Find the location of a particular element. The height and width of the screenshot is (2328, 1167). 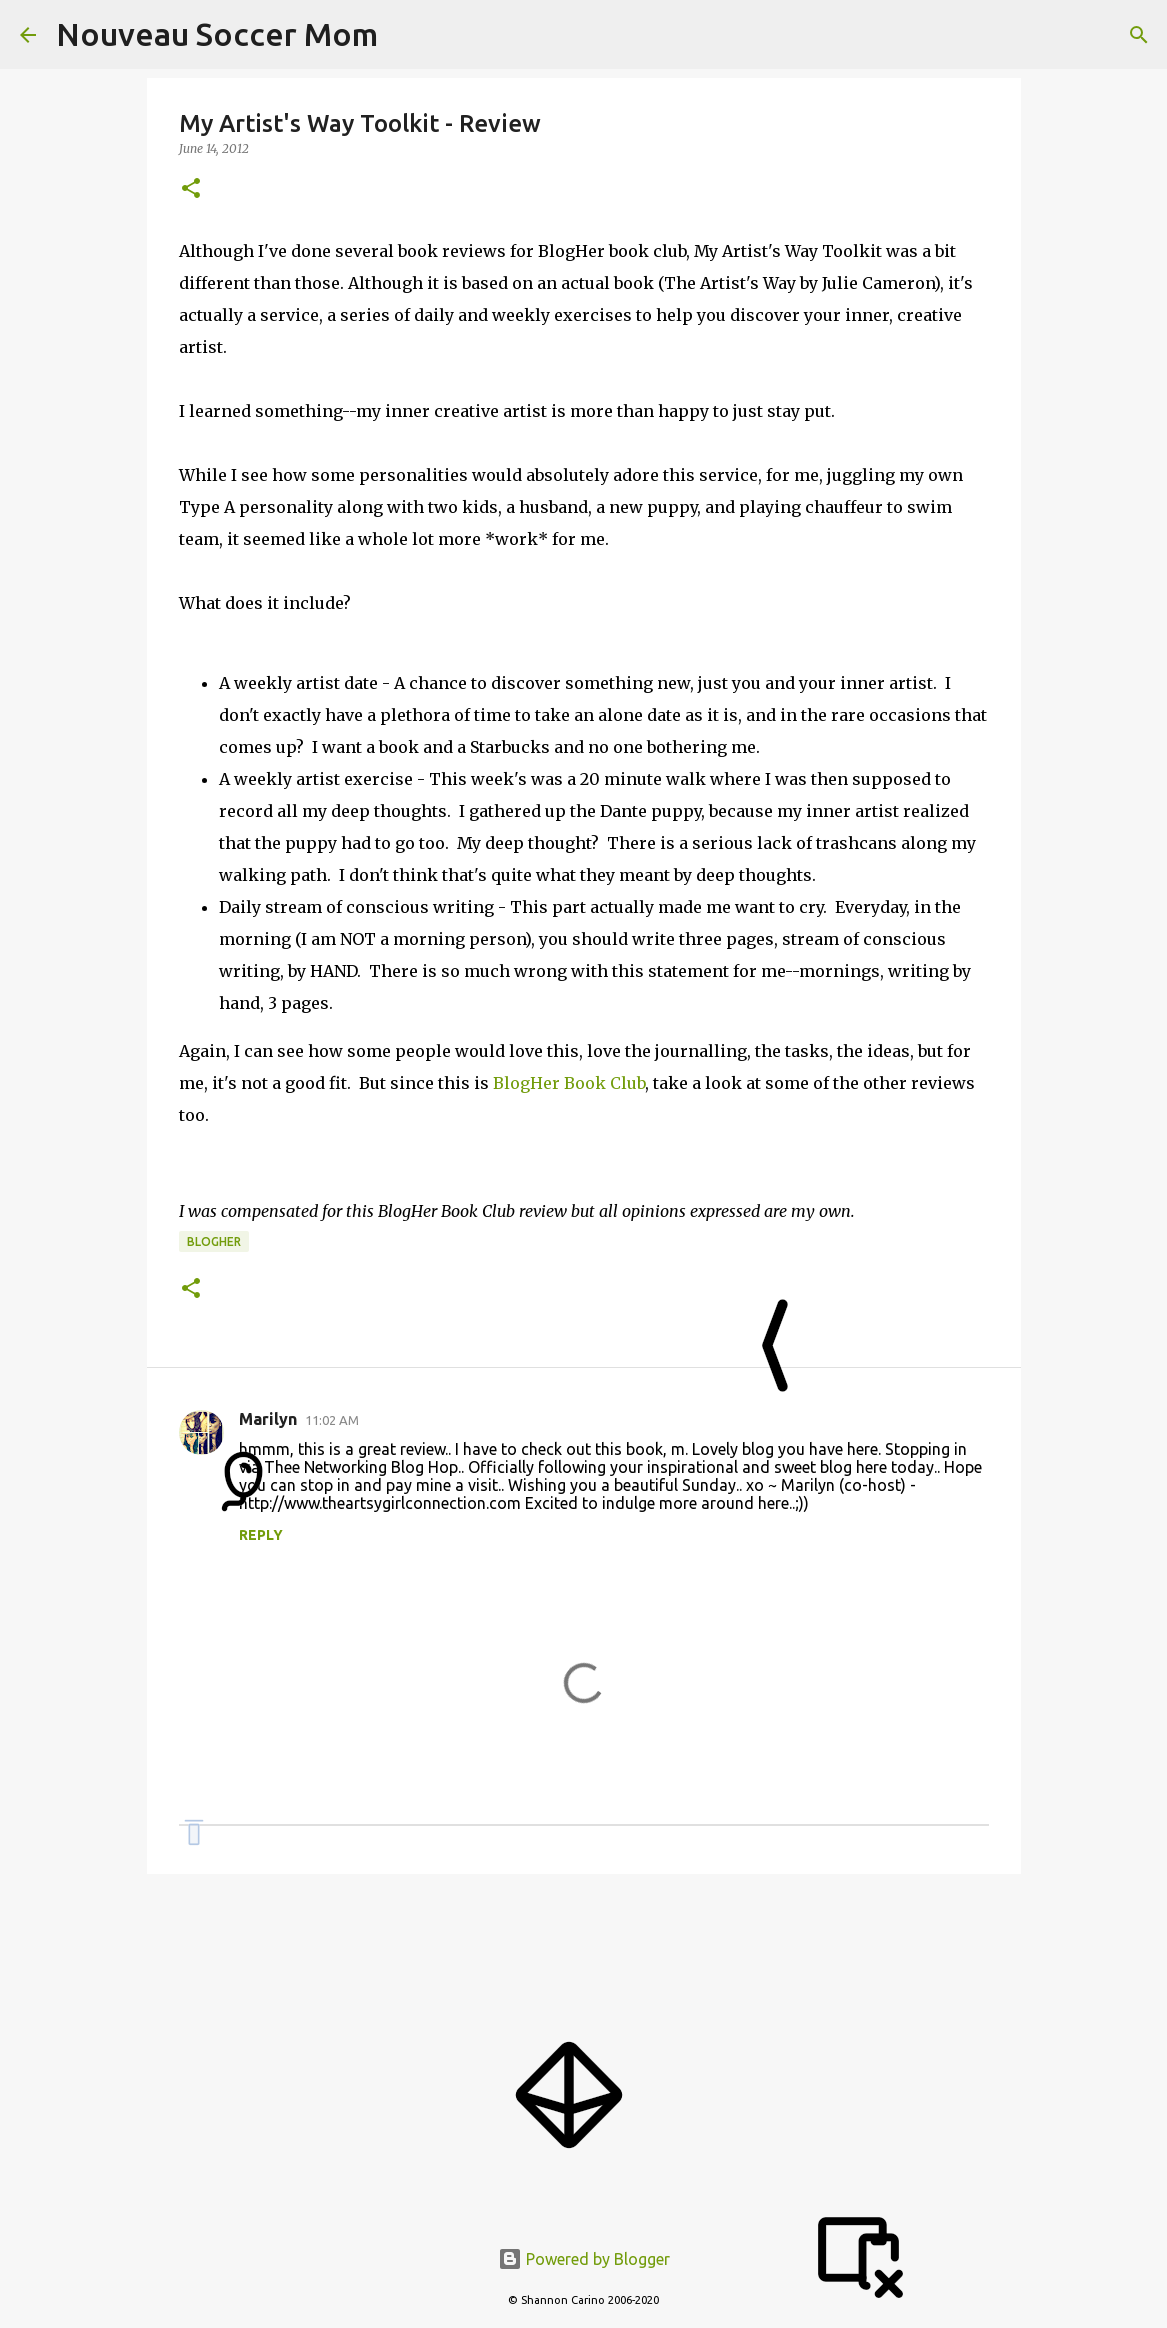

disconnect or remove a device is located at coordinates (858, 2253).